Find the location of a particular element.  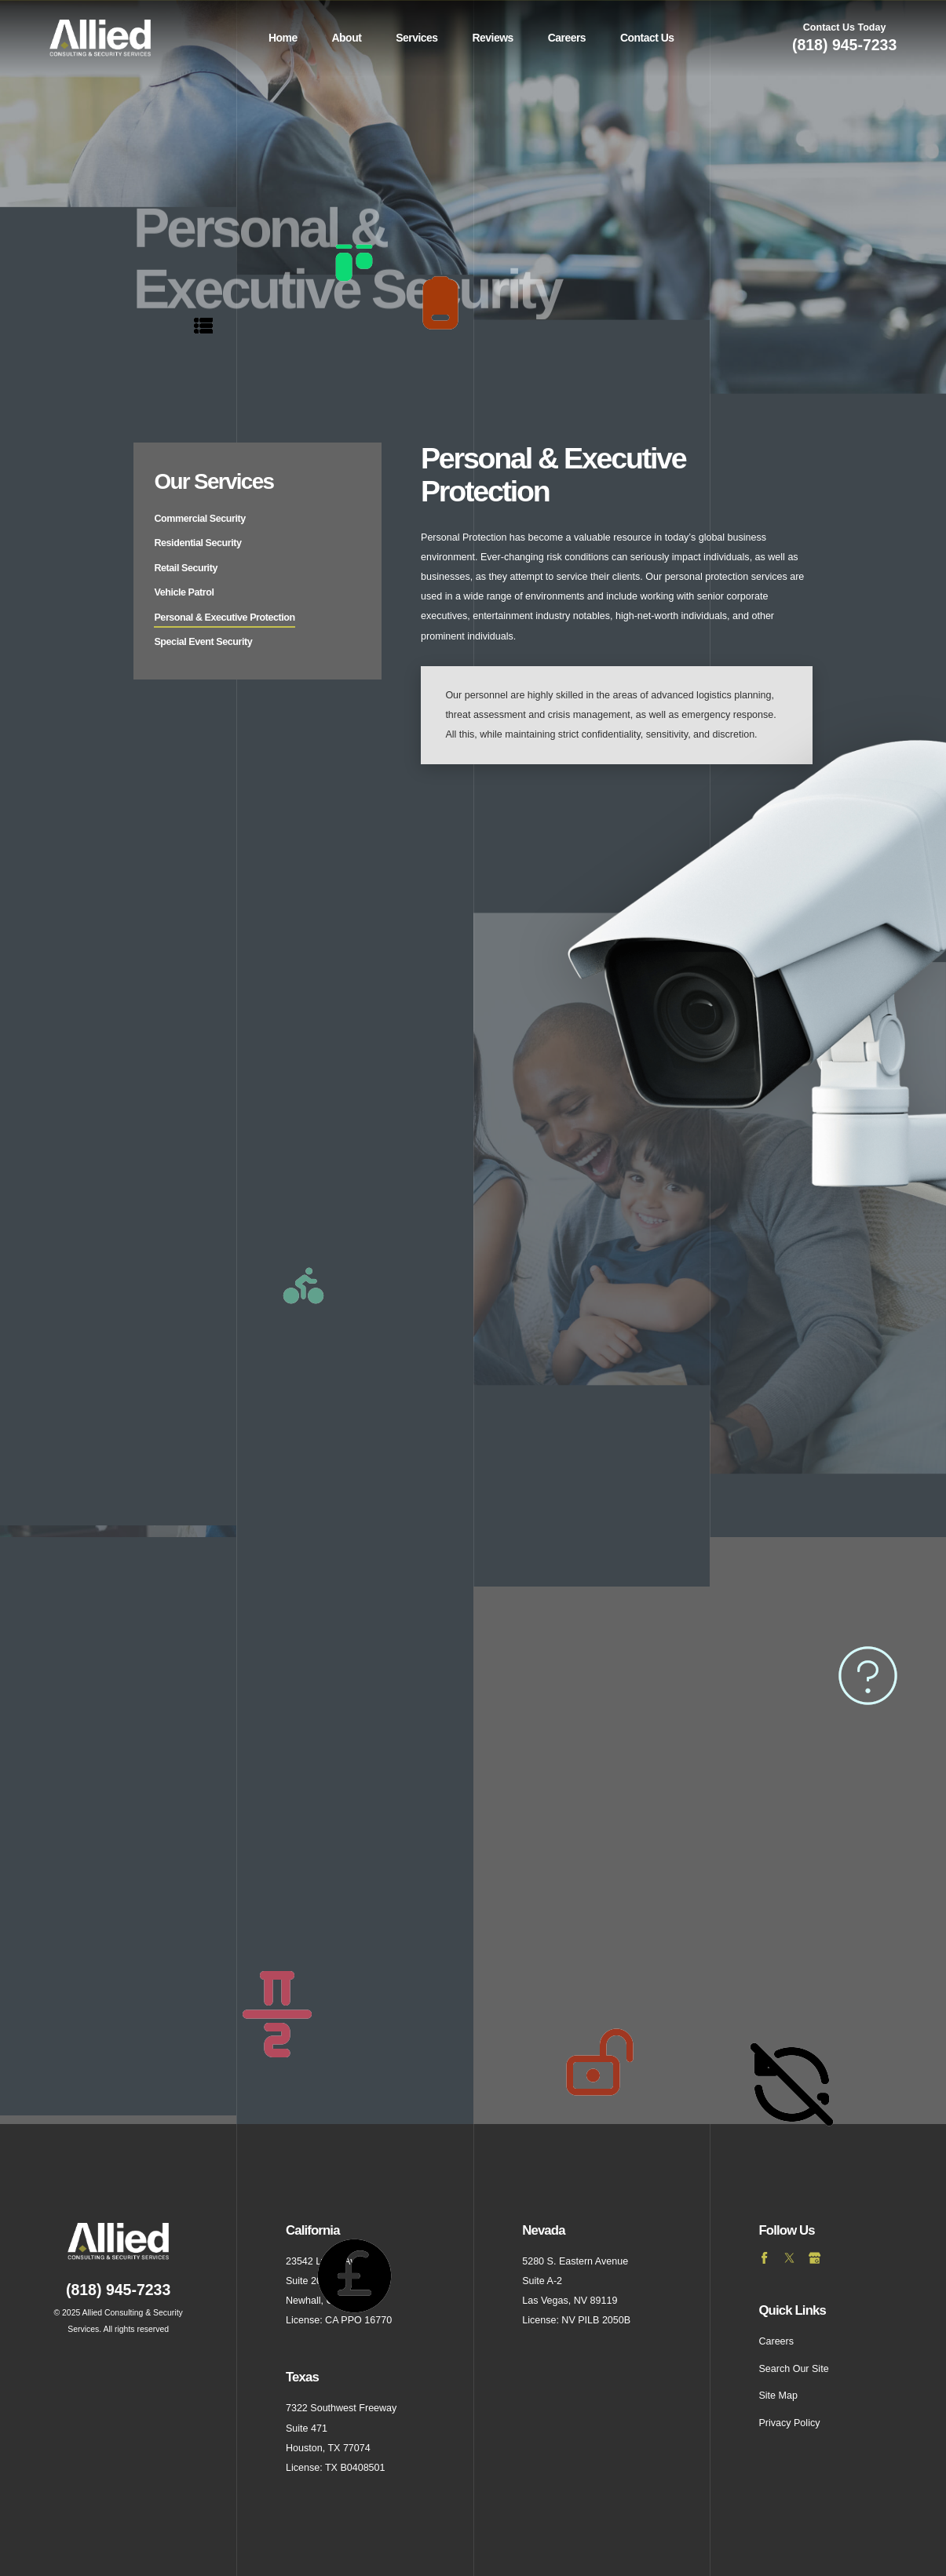

switch to list view is located at coordinates (204, 326).